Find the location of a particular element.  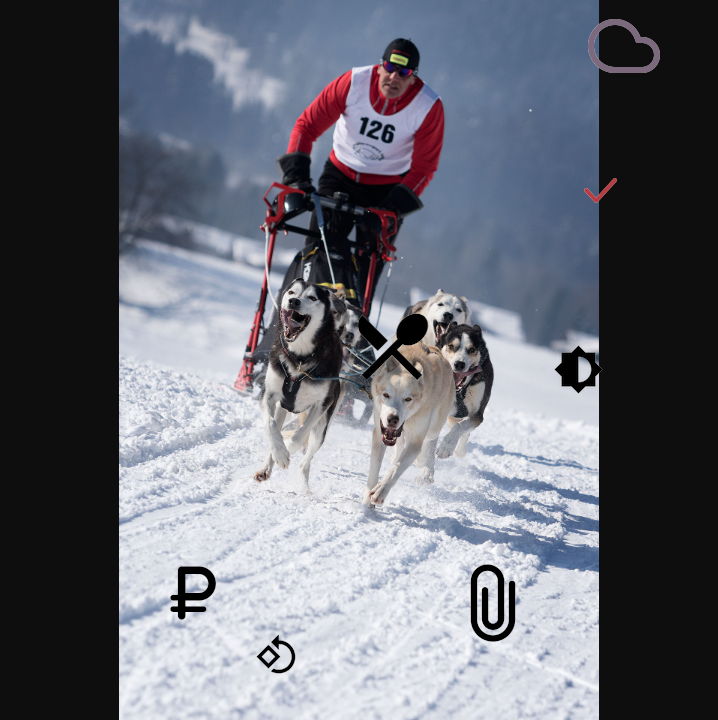

attach a file to your message is located at coordinates (493, 603).